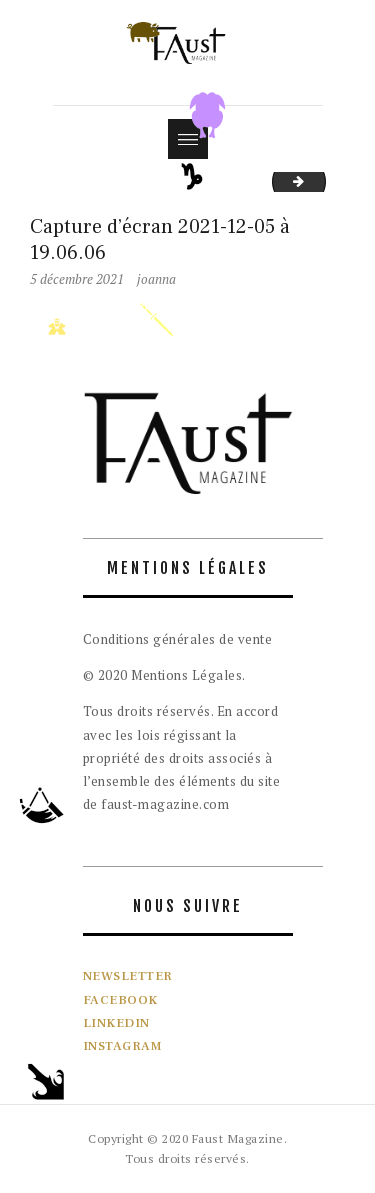  Describe the element at coordinates (157, 320) in the screenshot. I see `equip a two-handed sword weapon` at that location.